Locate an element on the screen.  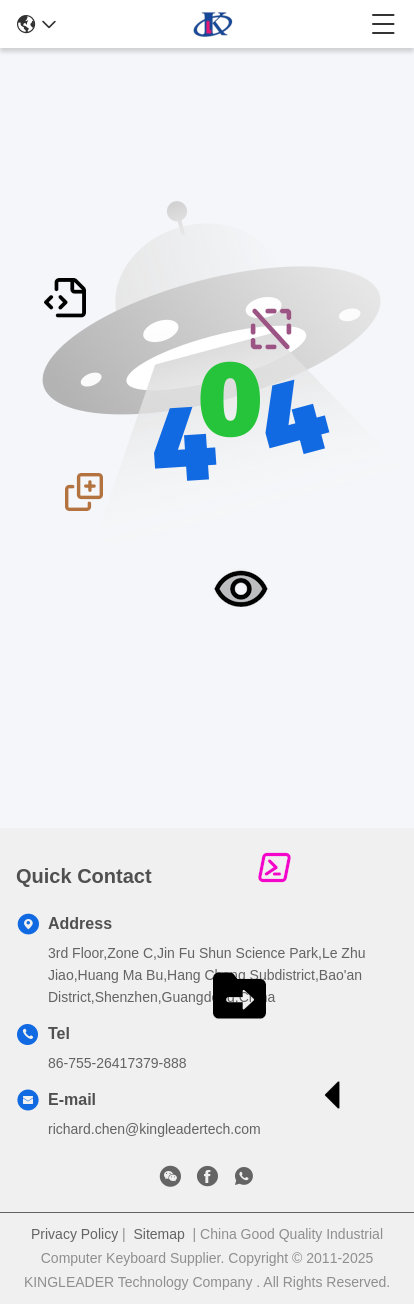
access a linked submodule or external repository is located at coordinates (239, 995).